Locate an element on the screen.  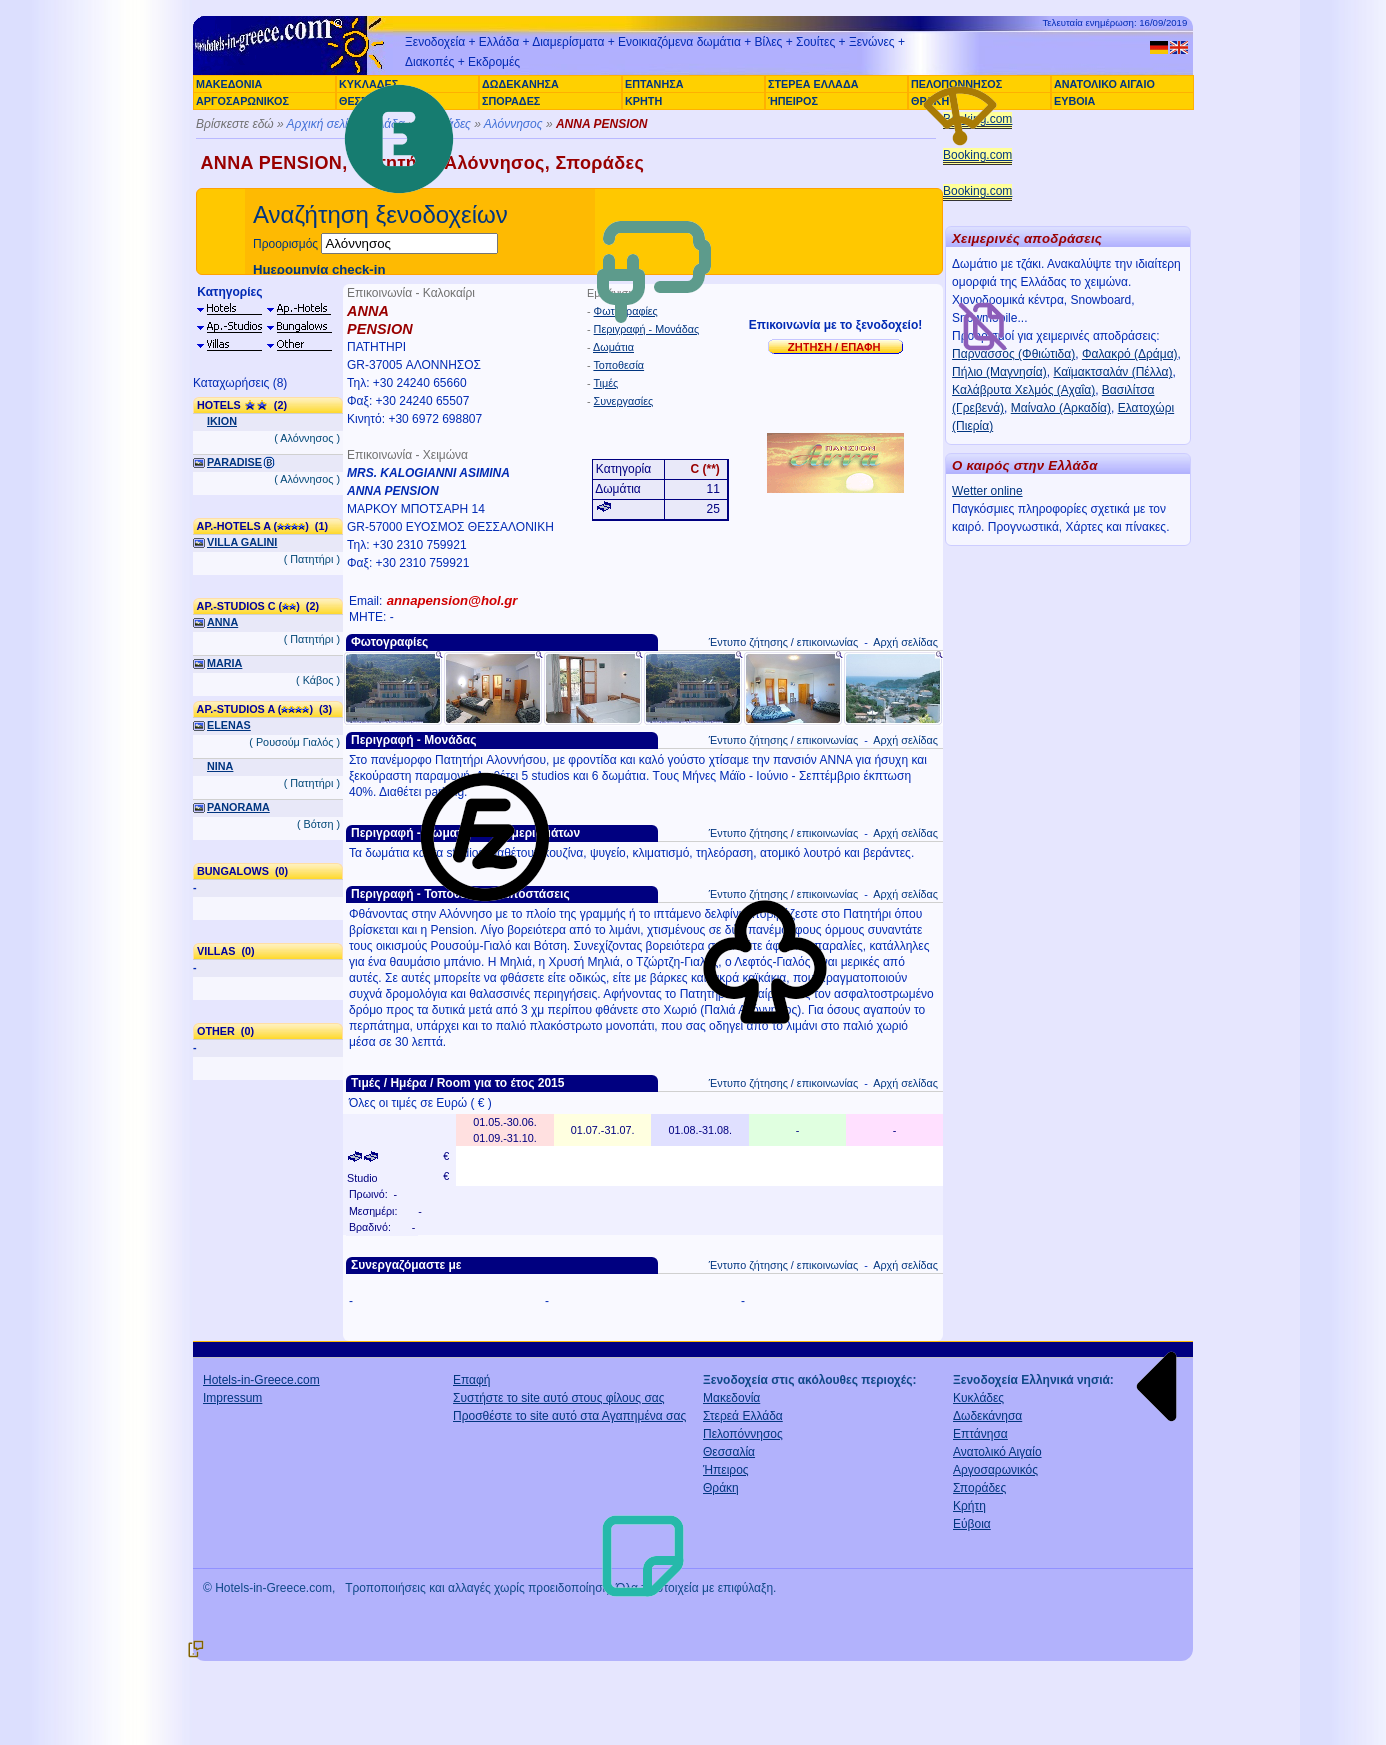
view messages on your mobile device is located at coordinates (195, 1649).